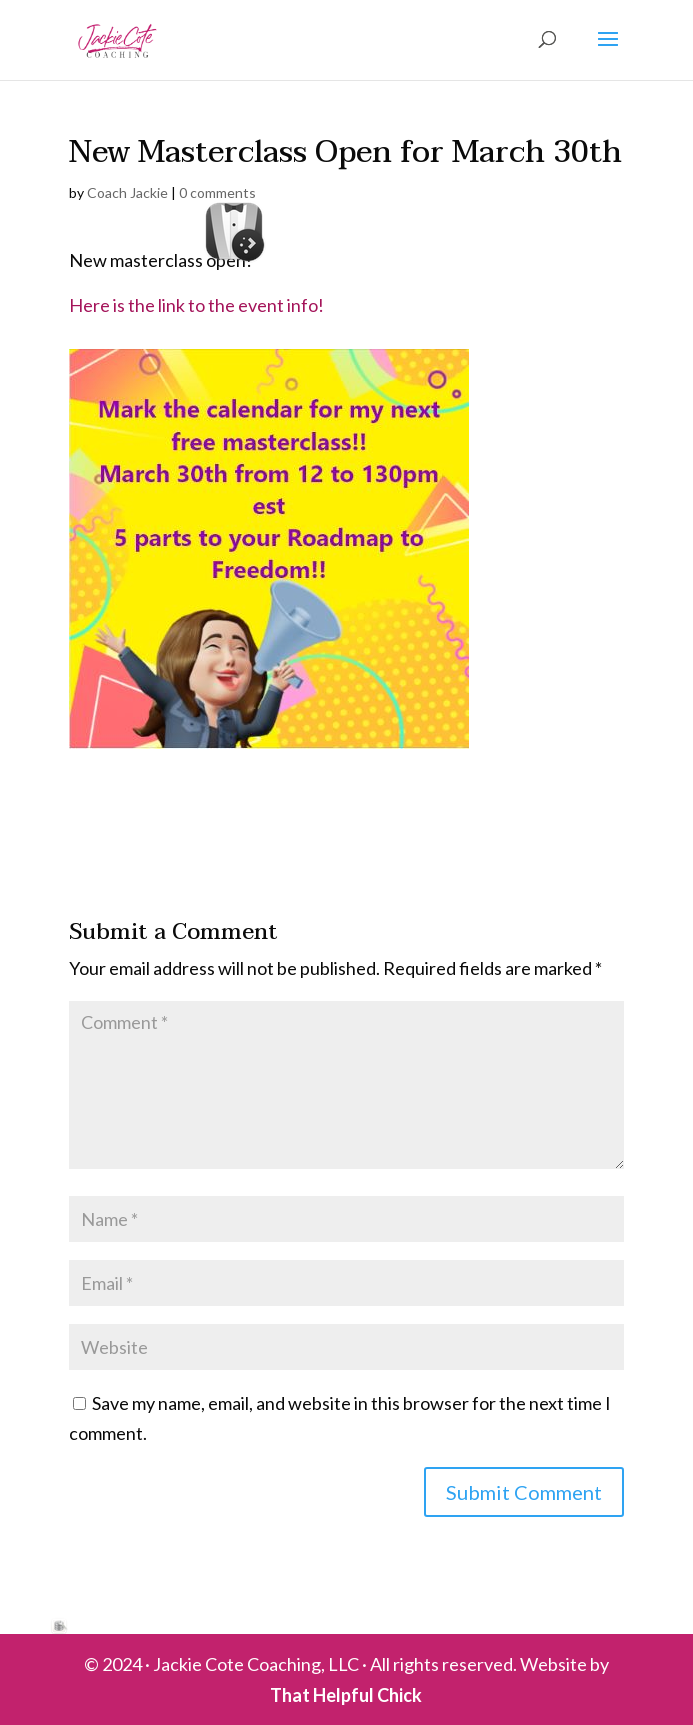 The width and height of the screenshot is (693, 1725). I want to click on customize plasma desktop theme settings, so click(234, 231).